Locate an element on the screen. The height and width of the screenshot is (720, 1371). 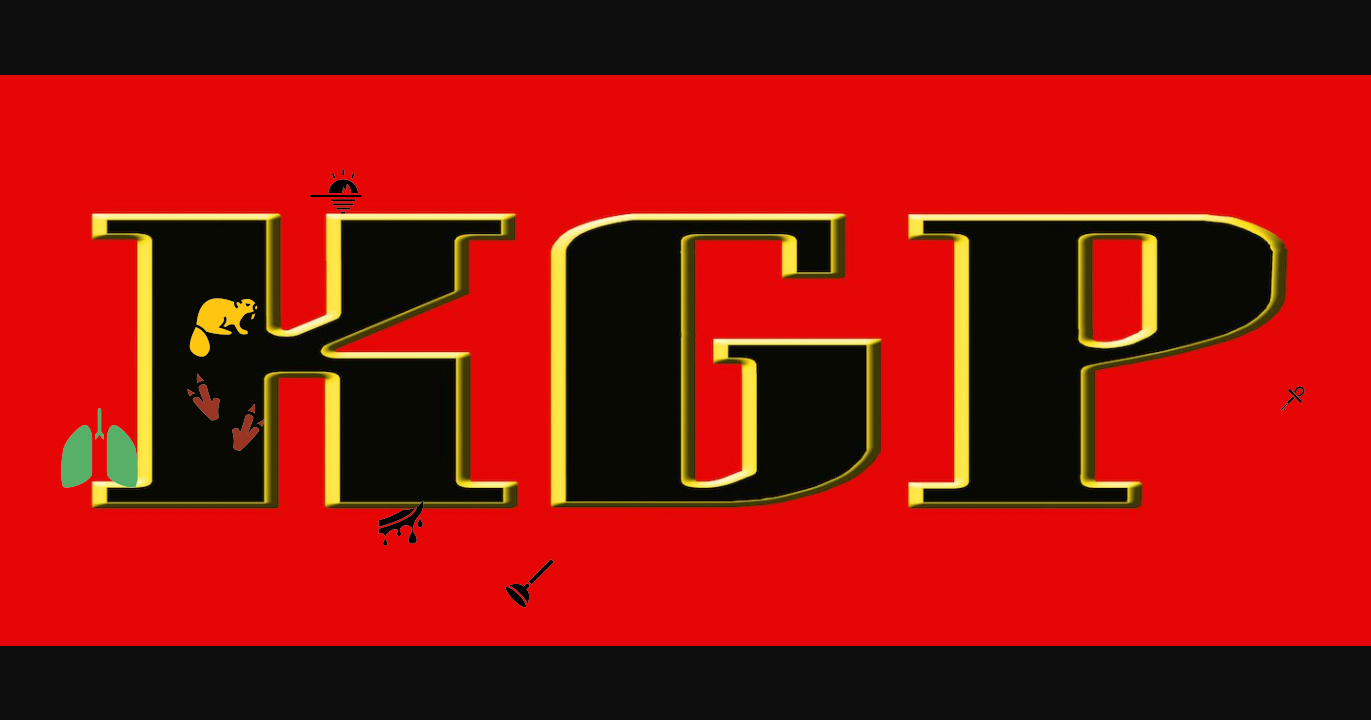
view ocean or maritime content is located at coordinates (336, 189).